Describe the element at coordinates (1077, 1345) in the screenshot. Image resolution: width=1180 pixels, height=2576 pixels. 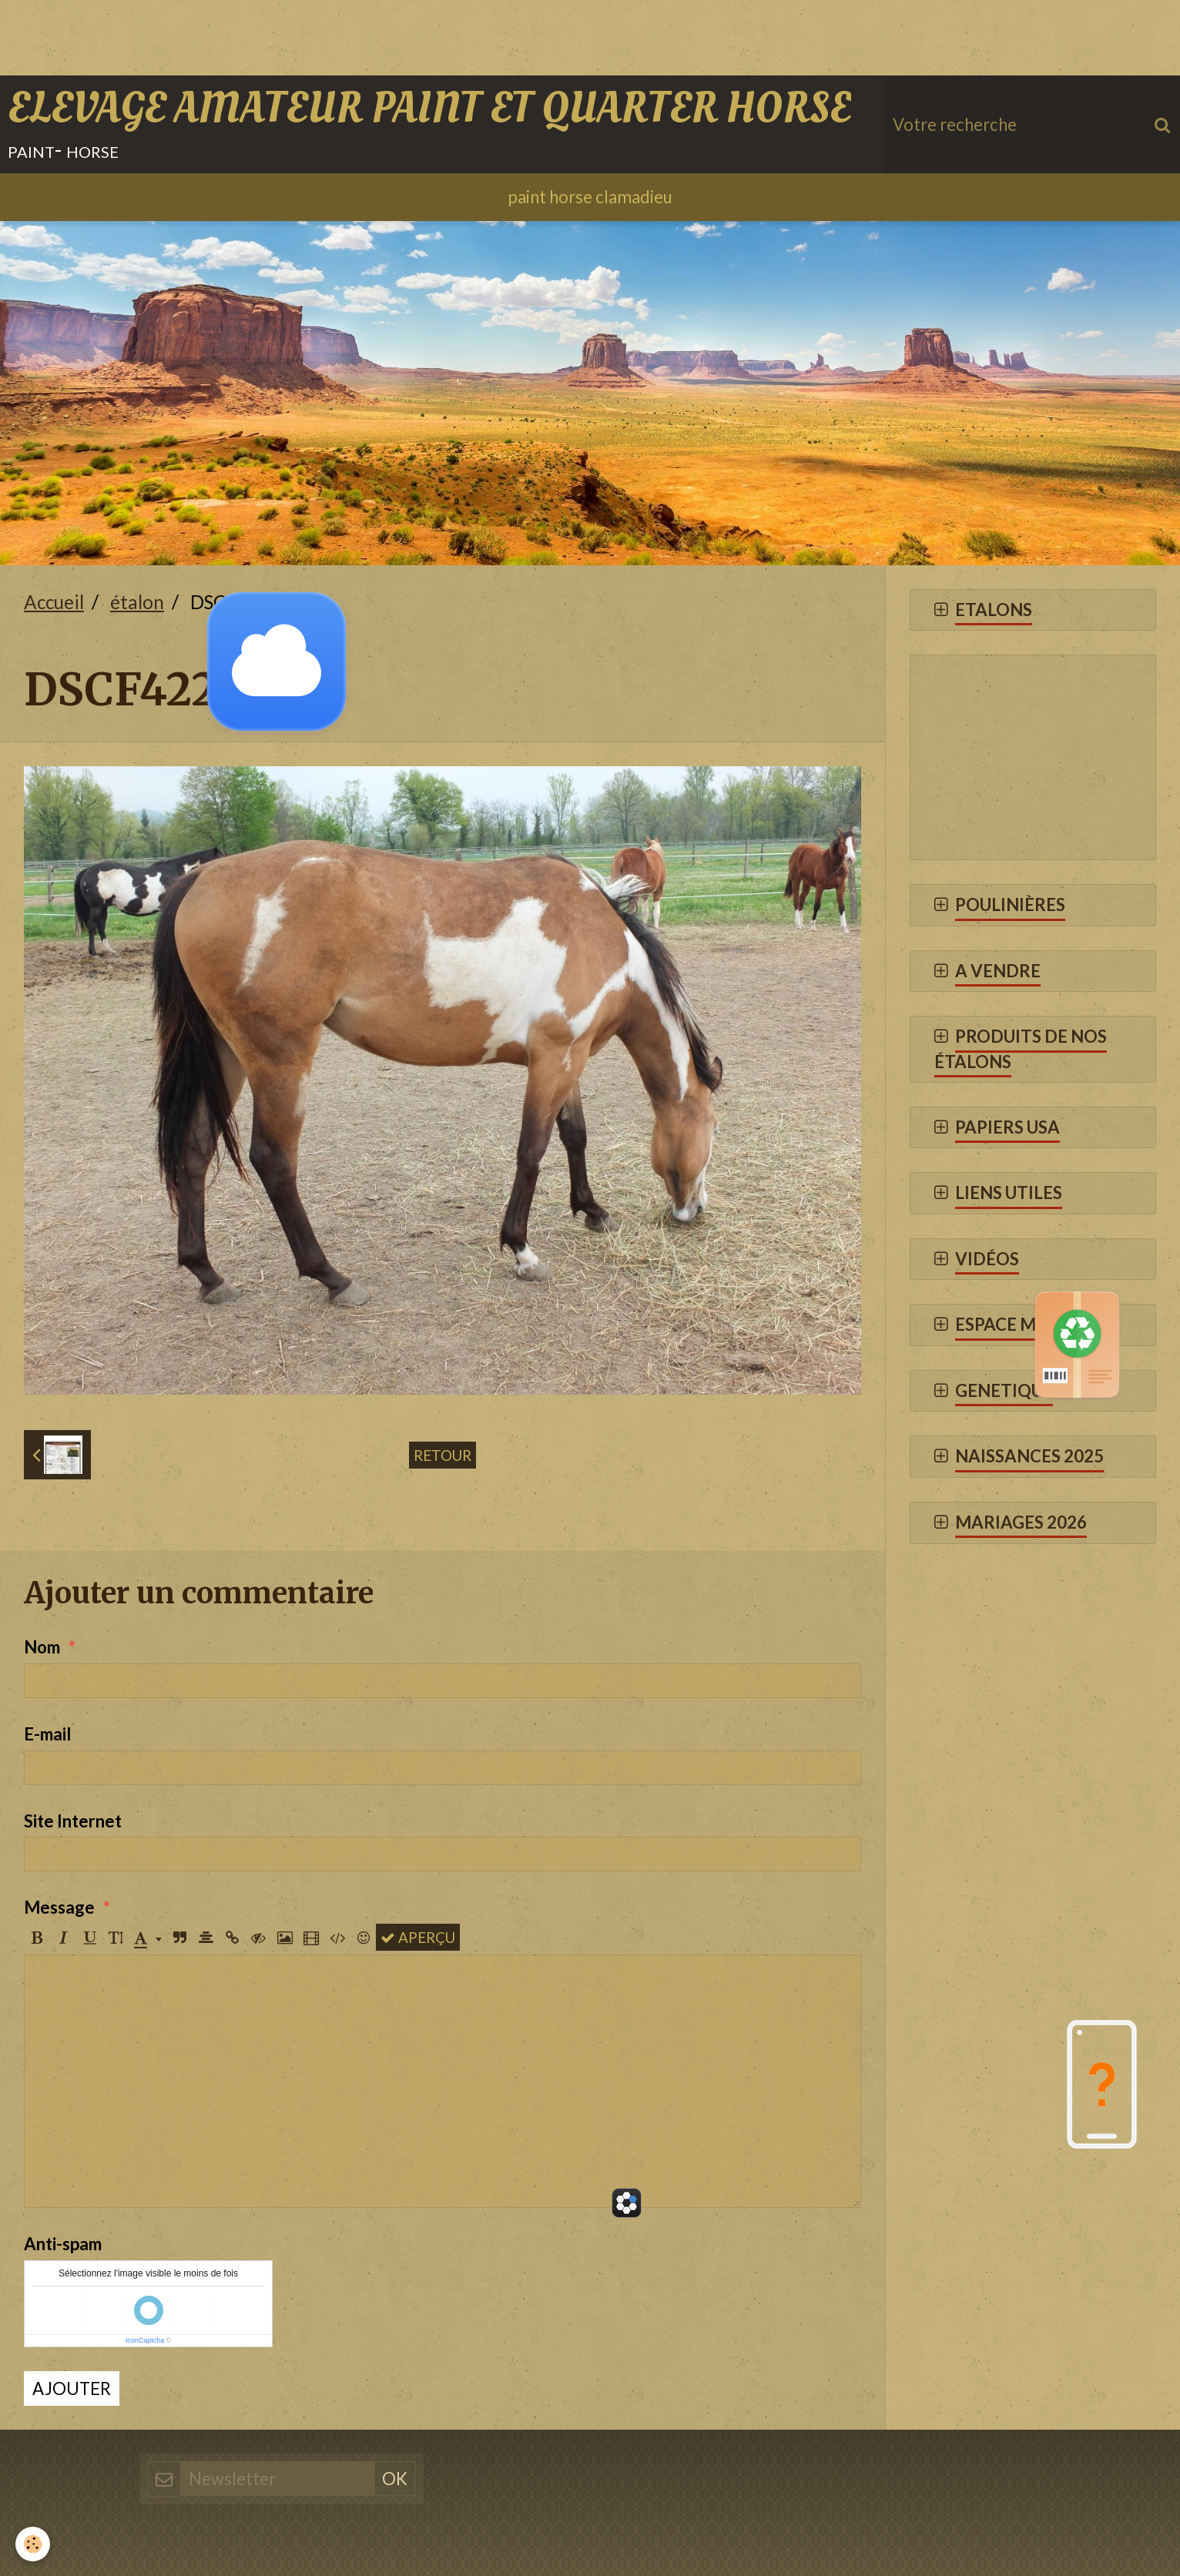
I see `system cleanup or package removal in progress` at that location.